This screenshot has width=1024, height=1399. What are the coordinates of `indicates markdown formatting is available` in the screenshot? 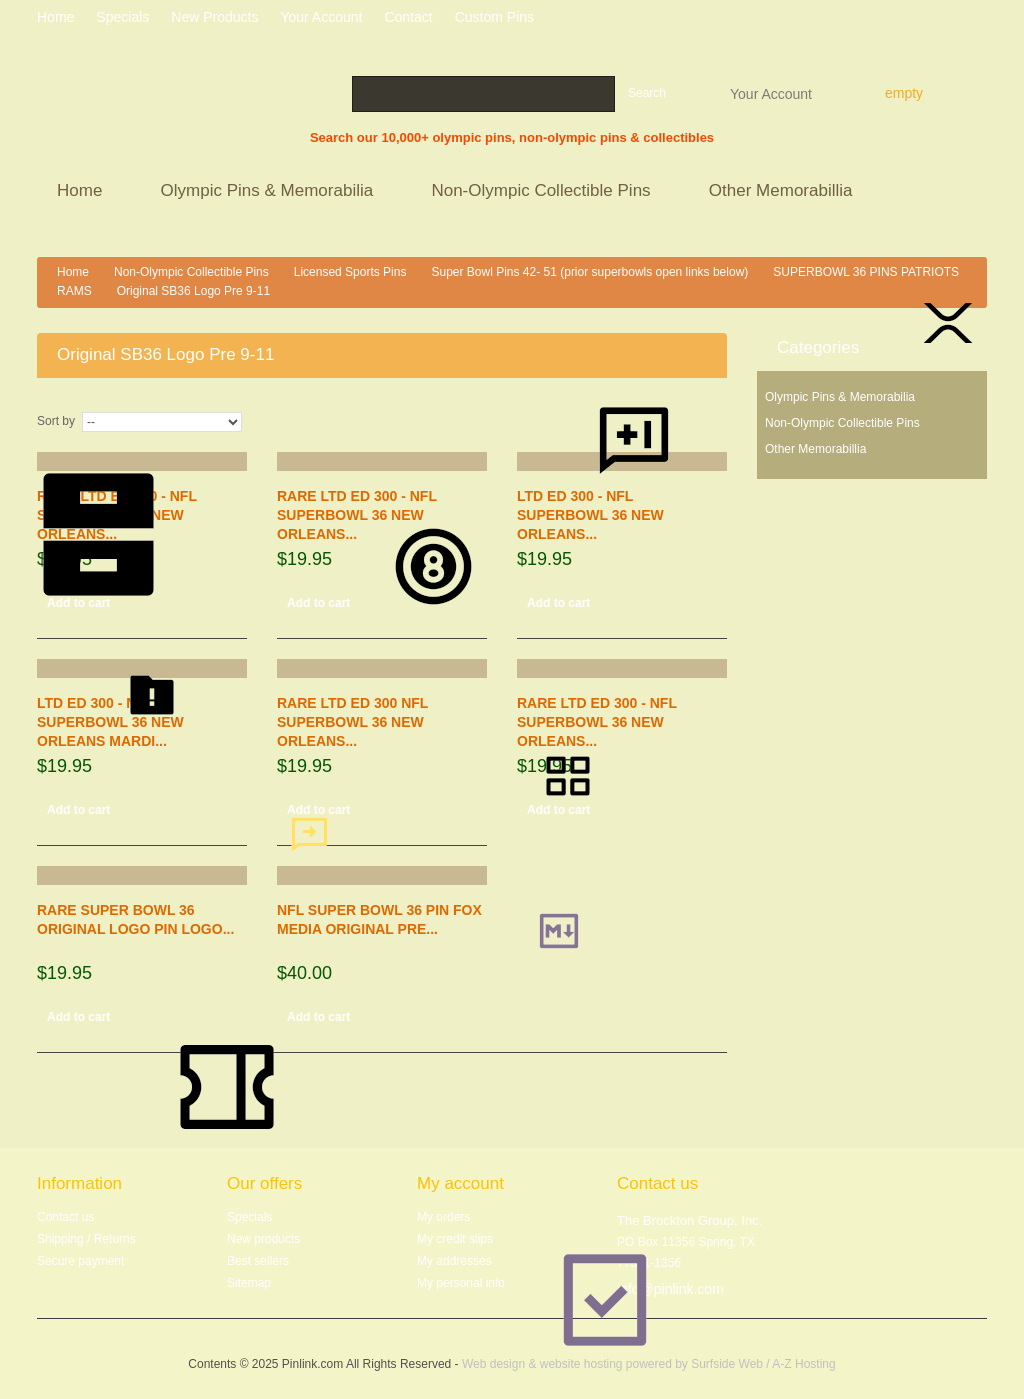 It's located at (559, 931).